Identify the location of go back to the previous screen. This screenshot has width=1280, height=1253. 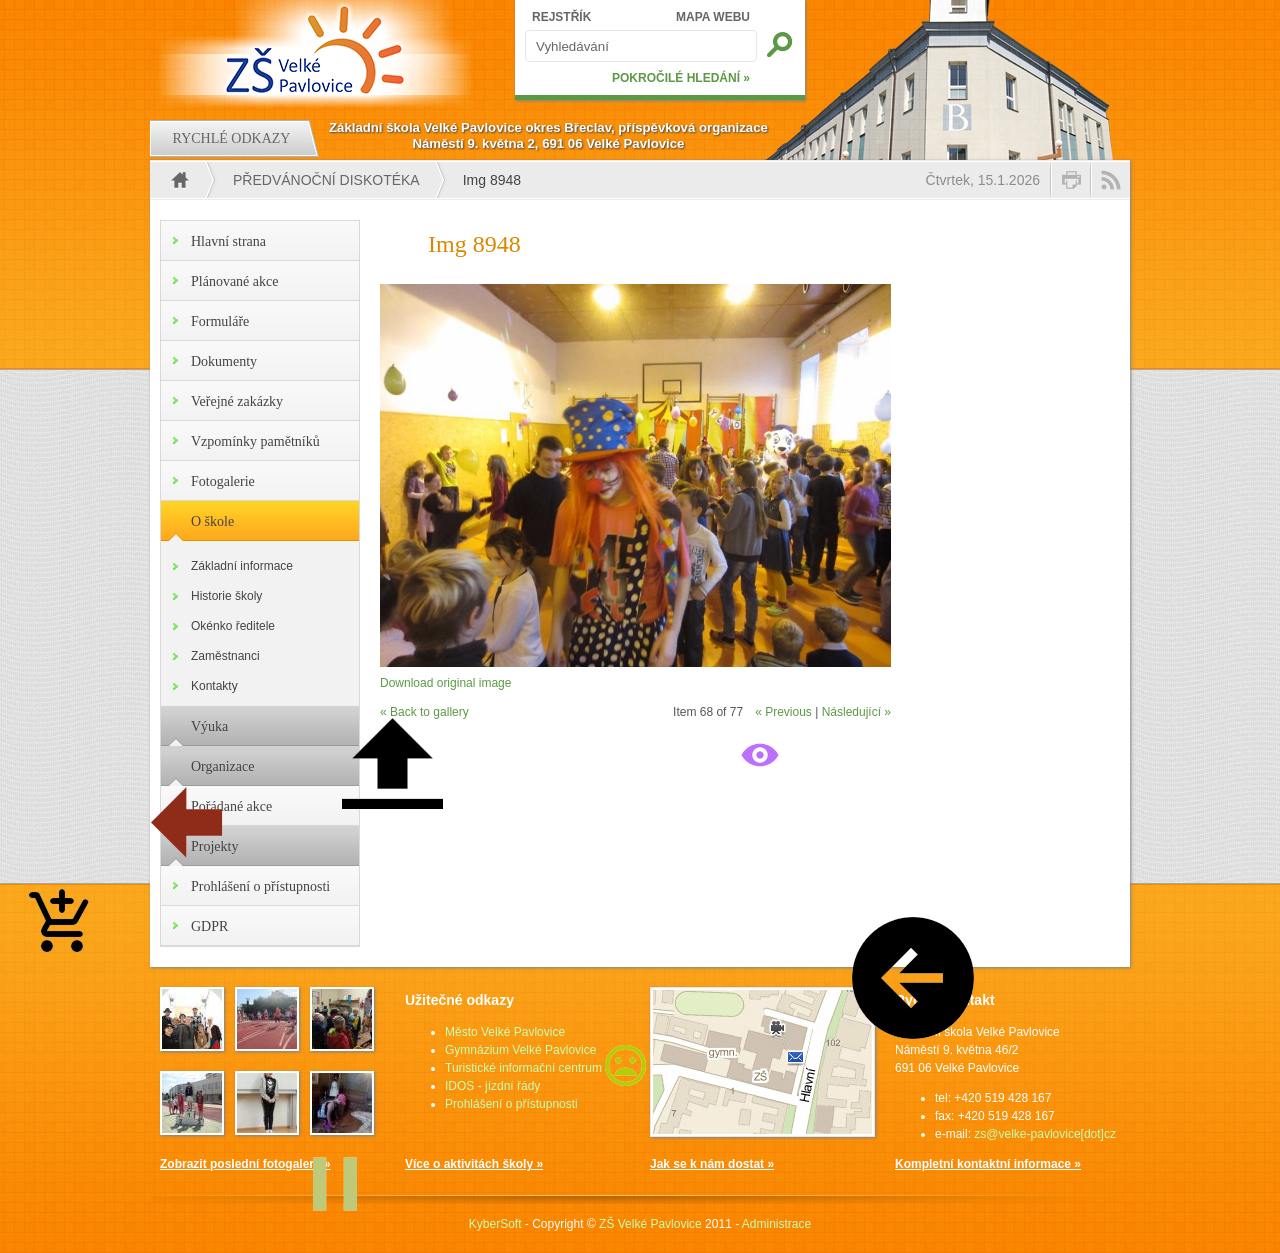
(913, 978).